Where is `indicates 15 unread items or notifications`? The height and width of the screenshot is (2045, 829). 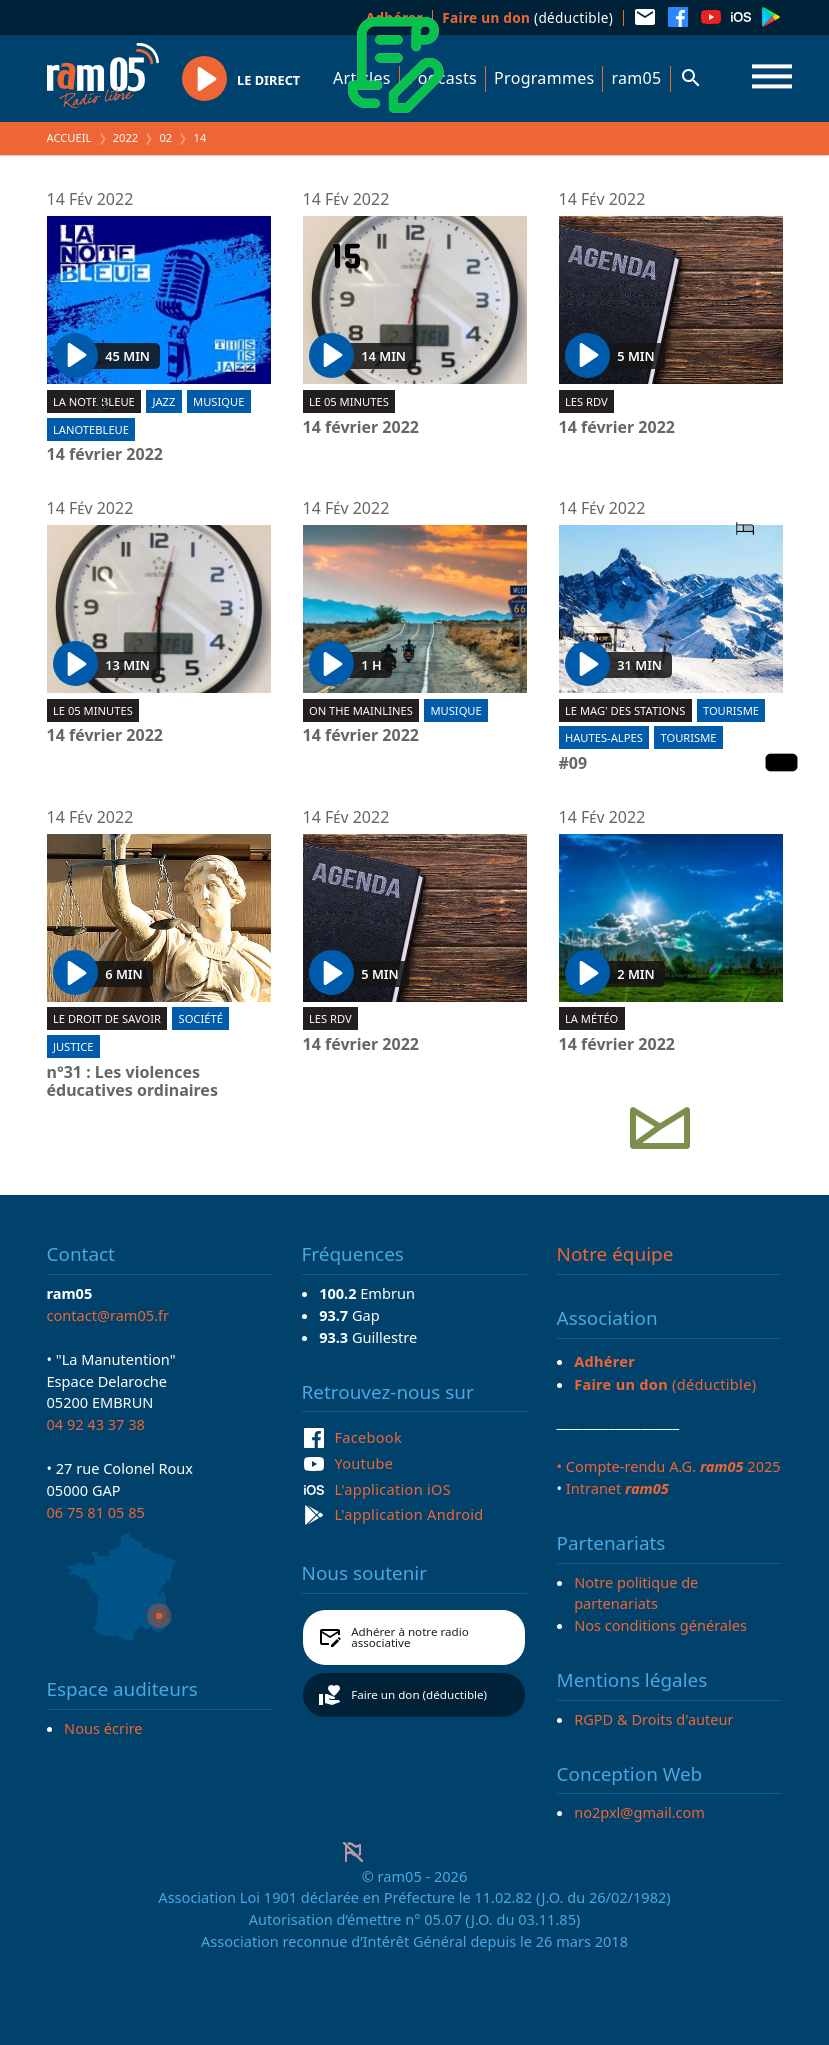
indicates 15 unread items or notifications is located at coordinates (345, 256).